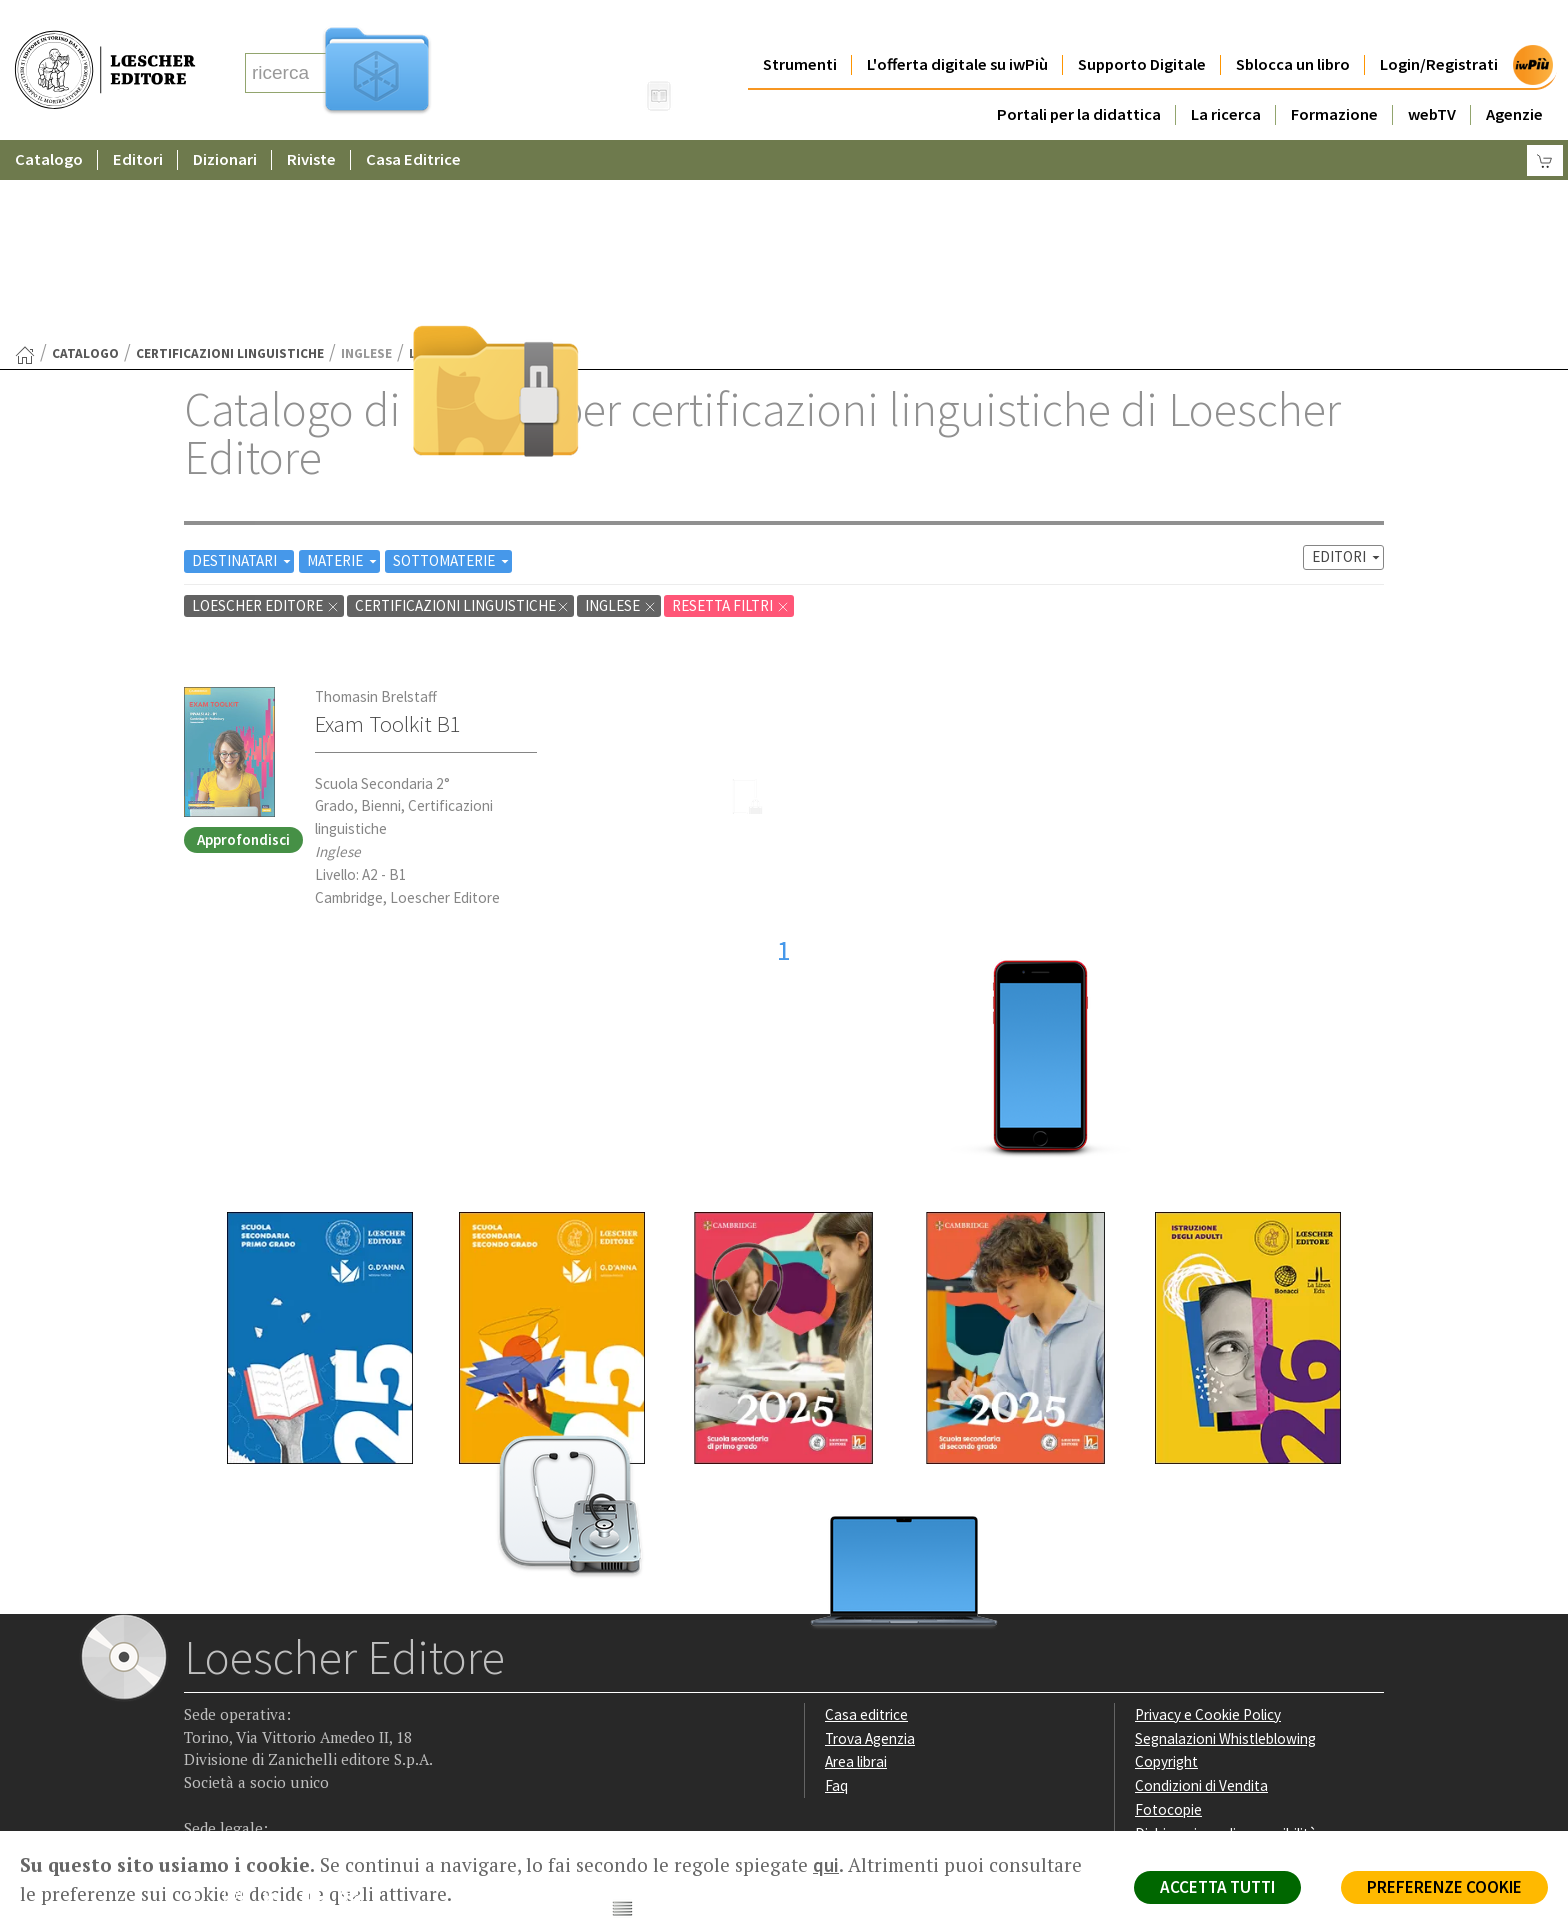  What do you see at coordinates (1040, 1058) in the screenshot?
I see `iPhone 8 device connected to your Mac` at bounding box center [1040, 1058].